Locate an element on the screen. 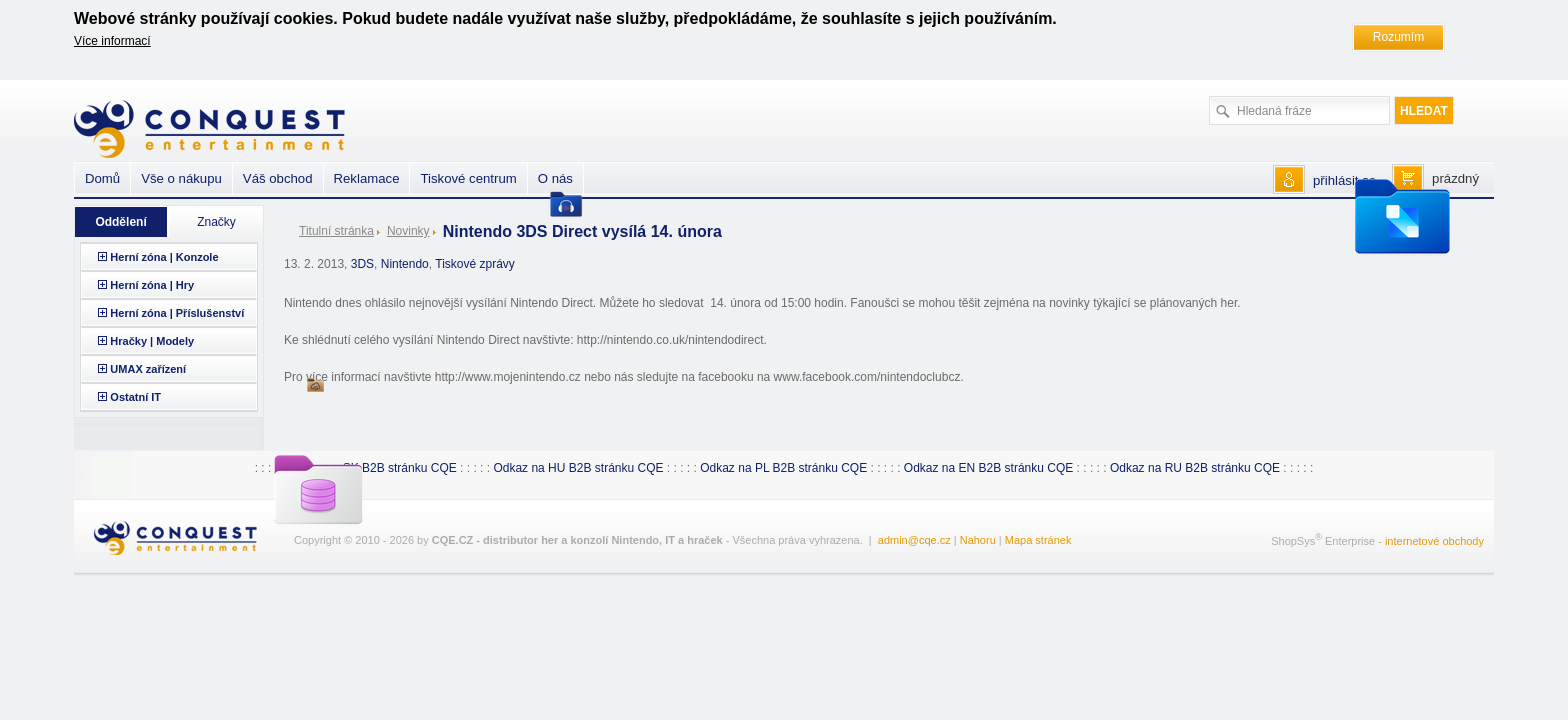  open folder containing LibreOffice Base database files is located at coordinates (318, 492).